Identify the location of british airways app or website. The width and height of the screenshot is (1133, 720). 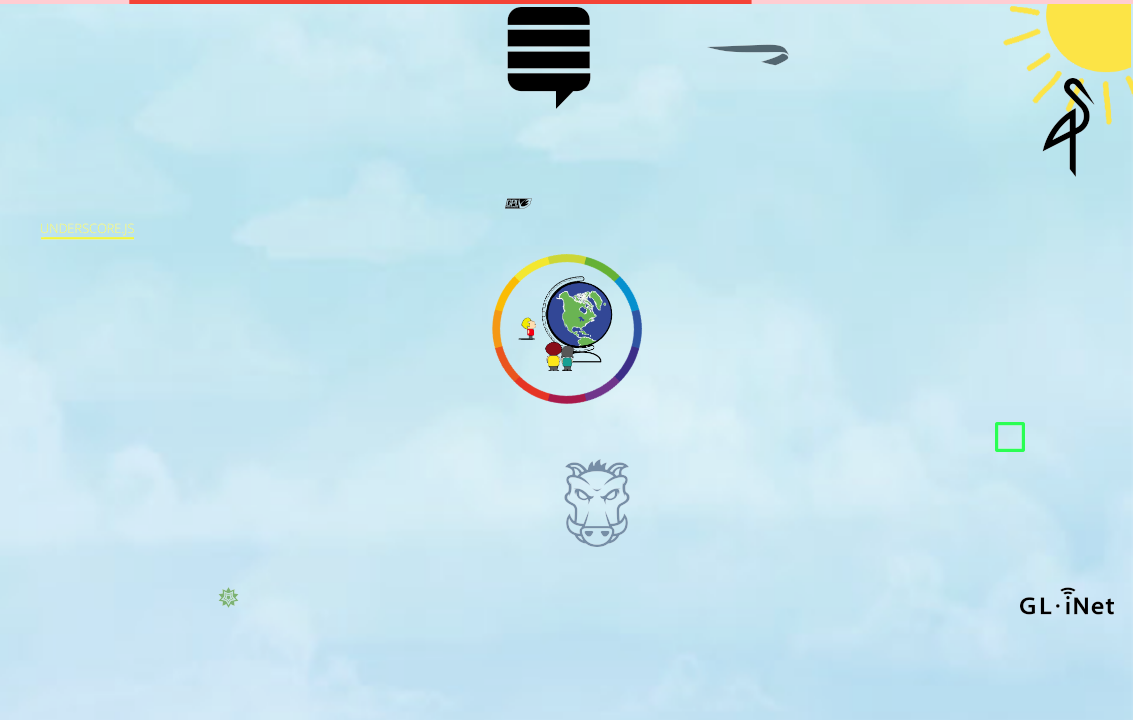
(748, 55).